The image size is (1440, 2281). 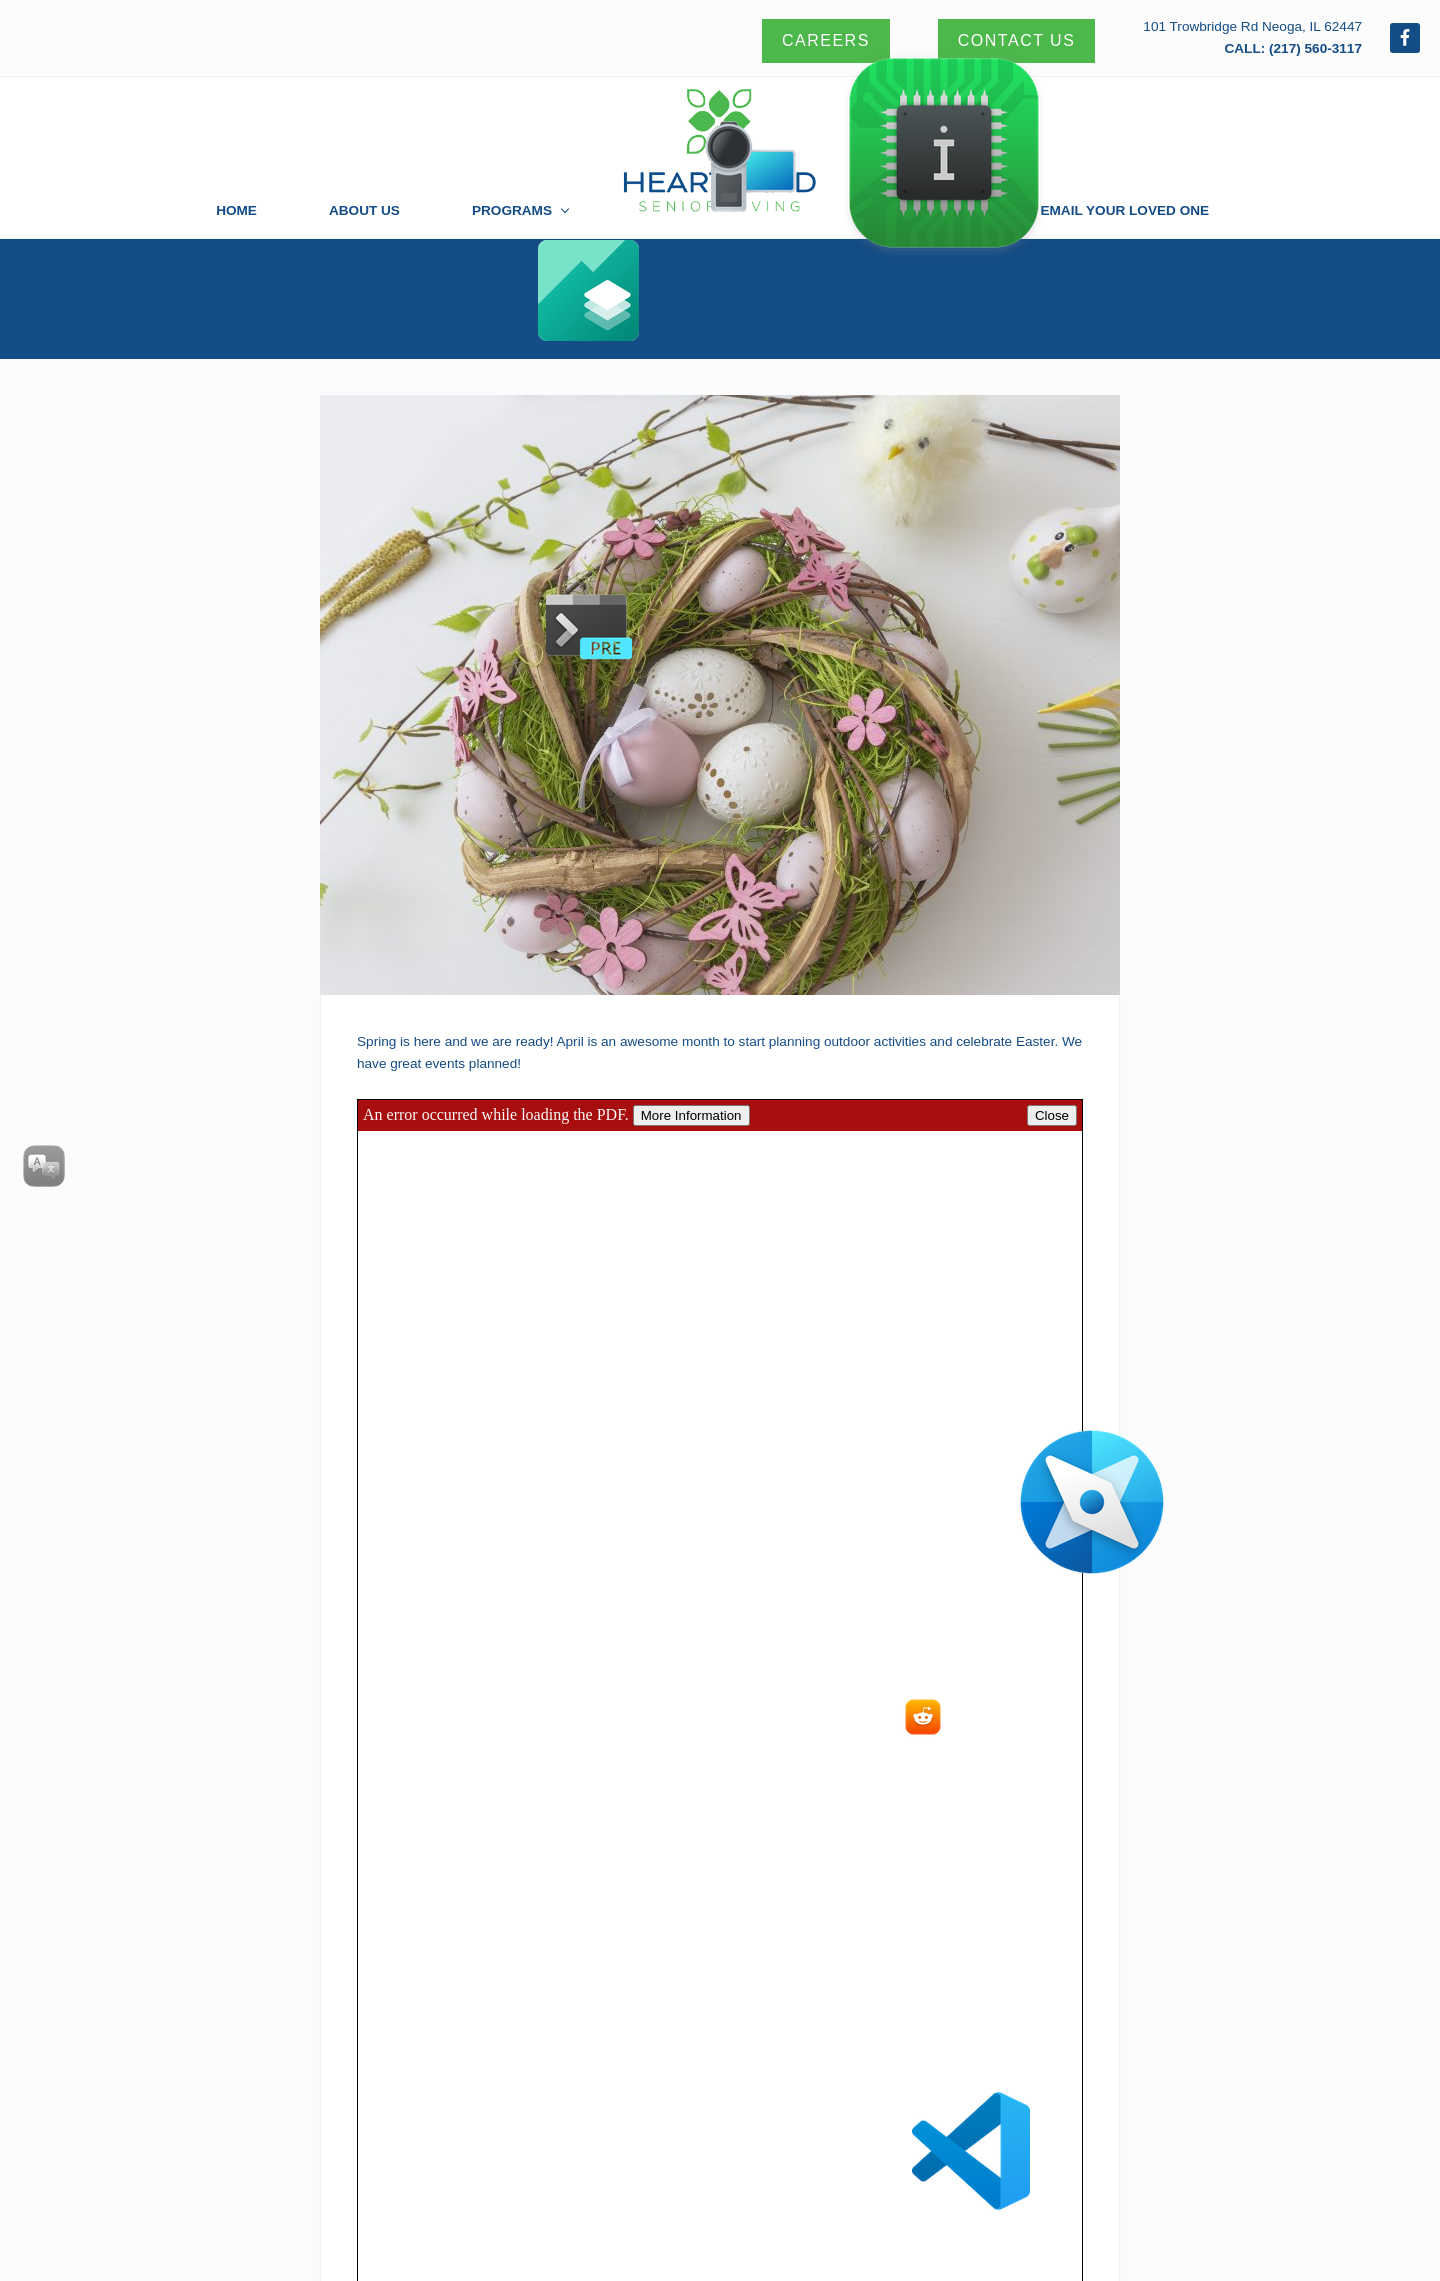 What do you see at coordinates (588, 290) in the screenshot?
I see `open workbooks app for data visualization` at bounding box center [588, 290].